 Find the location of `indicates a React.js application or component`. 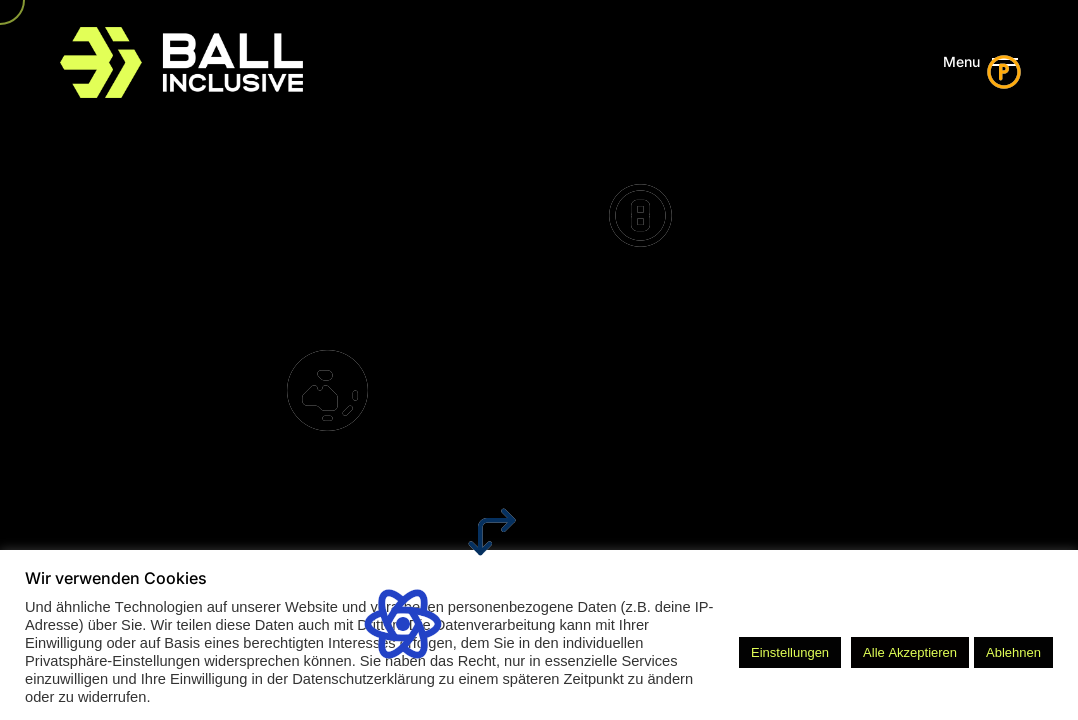

indicates a React.js application or component is located at coordinates (403, 624).